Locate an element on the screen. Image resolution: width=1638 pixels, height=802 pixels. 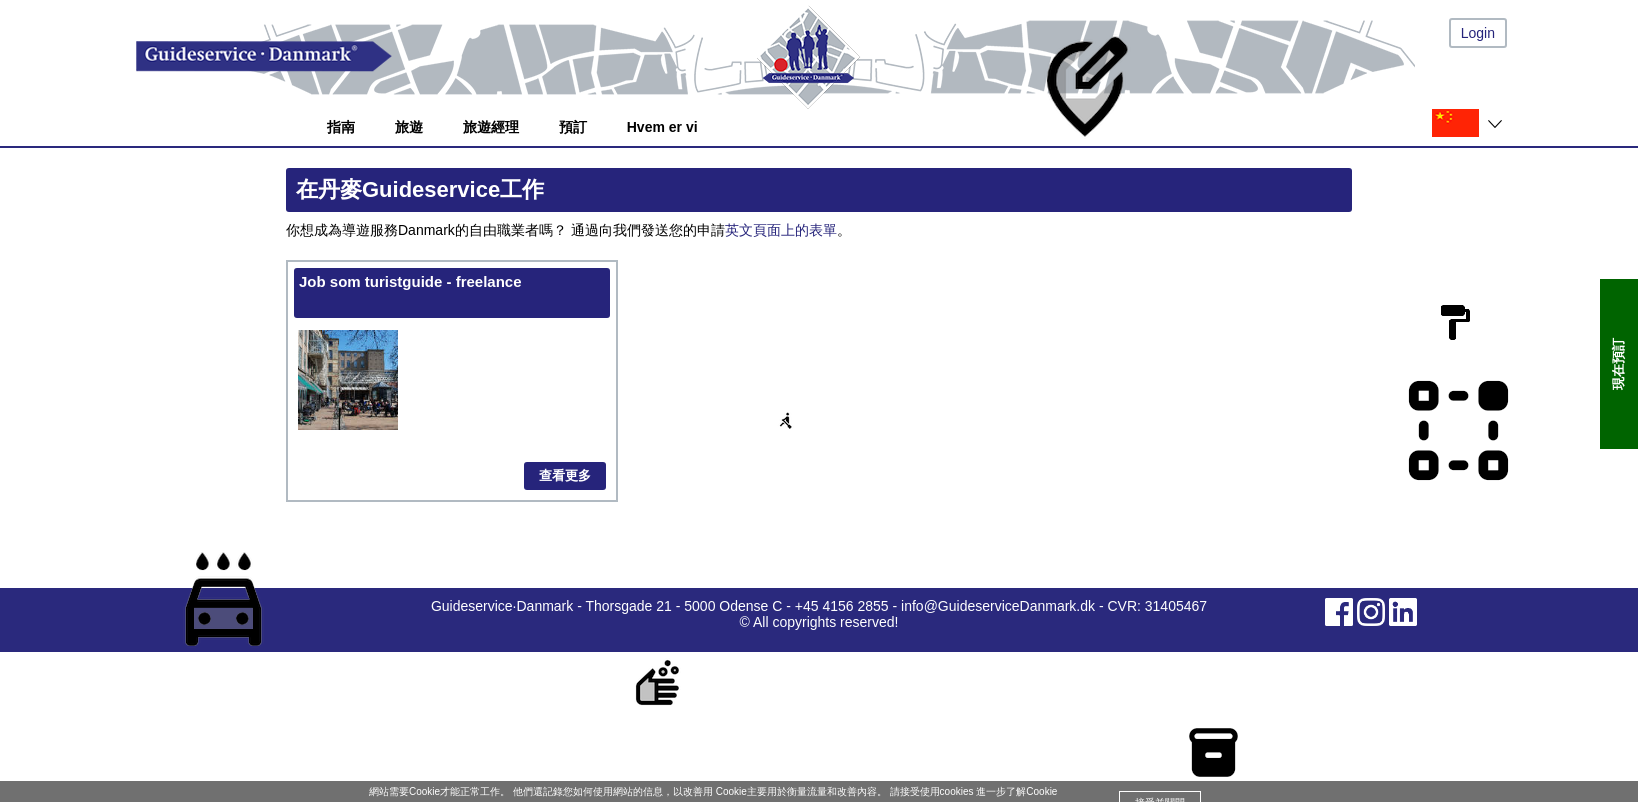
access rowing or kayaking activities is located at coordinates (785, 420).